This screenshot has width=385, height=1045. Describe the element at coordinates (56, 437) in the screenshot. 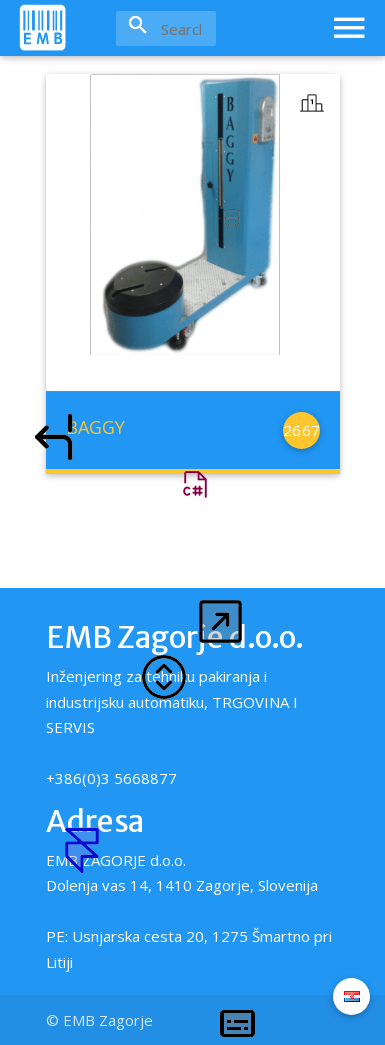

I see `take the next left turn` at that location.